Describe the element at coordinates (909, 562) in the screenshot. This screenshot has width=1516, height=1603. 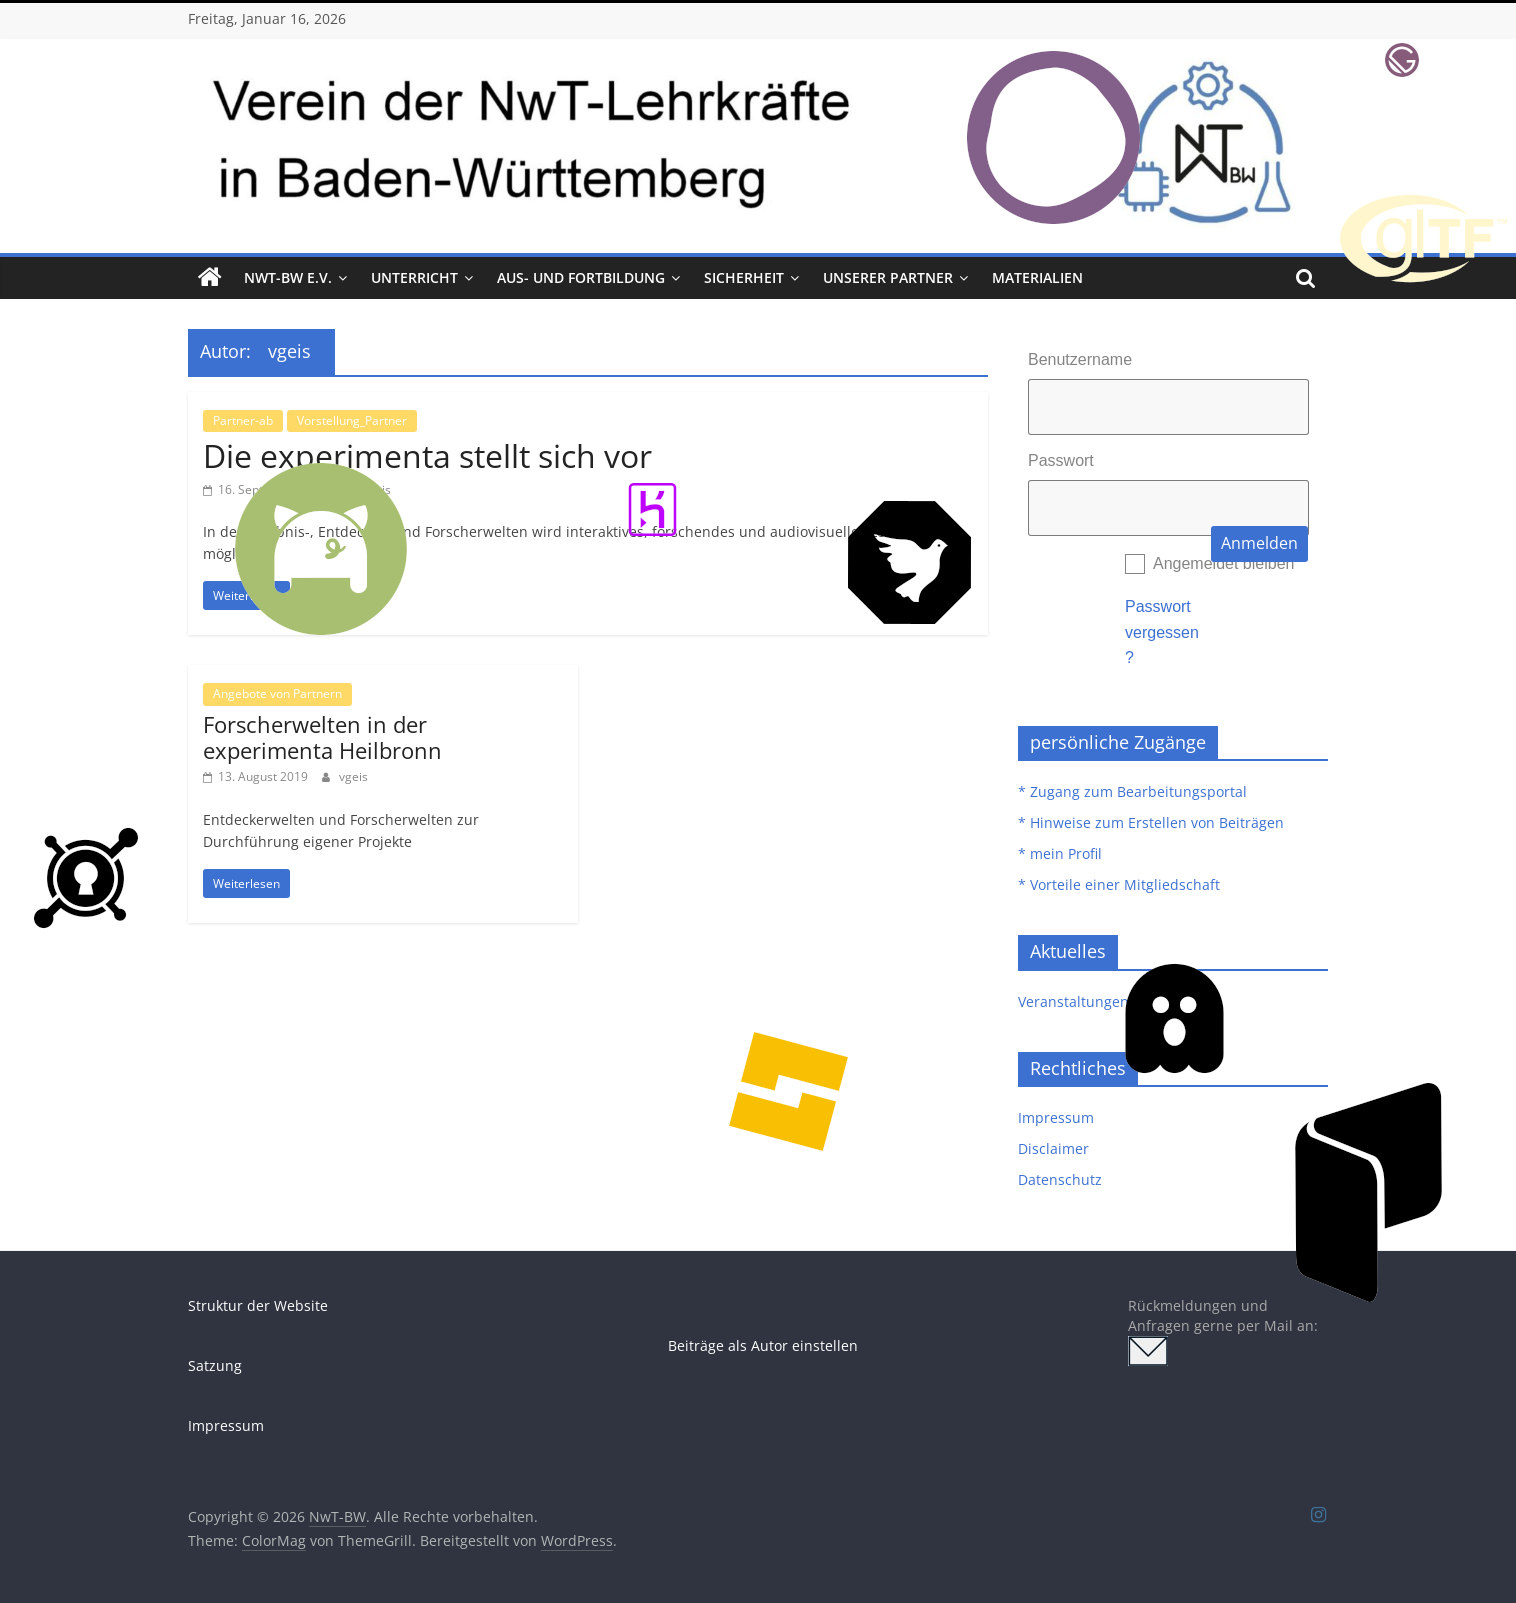
I see `open AdAway ad-blocking app` at that location.